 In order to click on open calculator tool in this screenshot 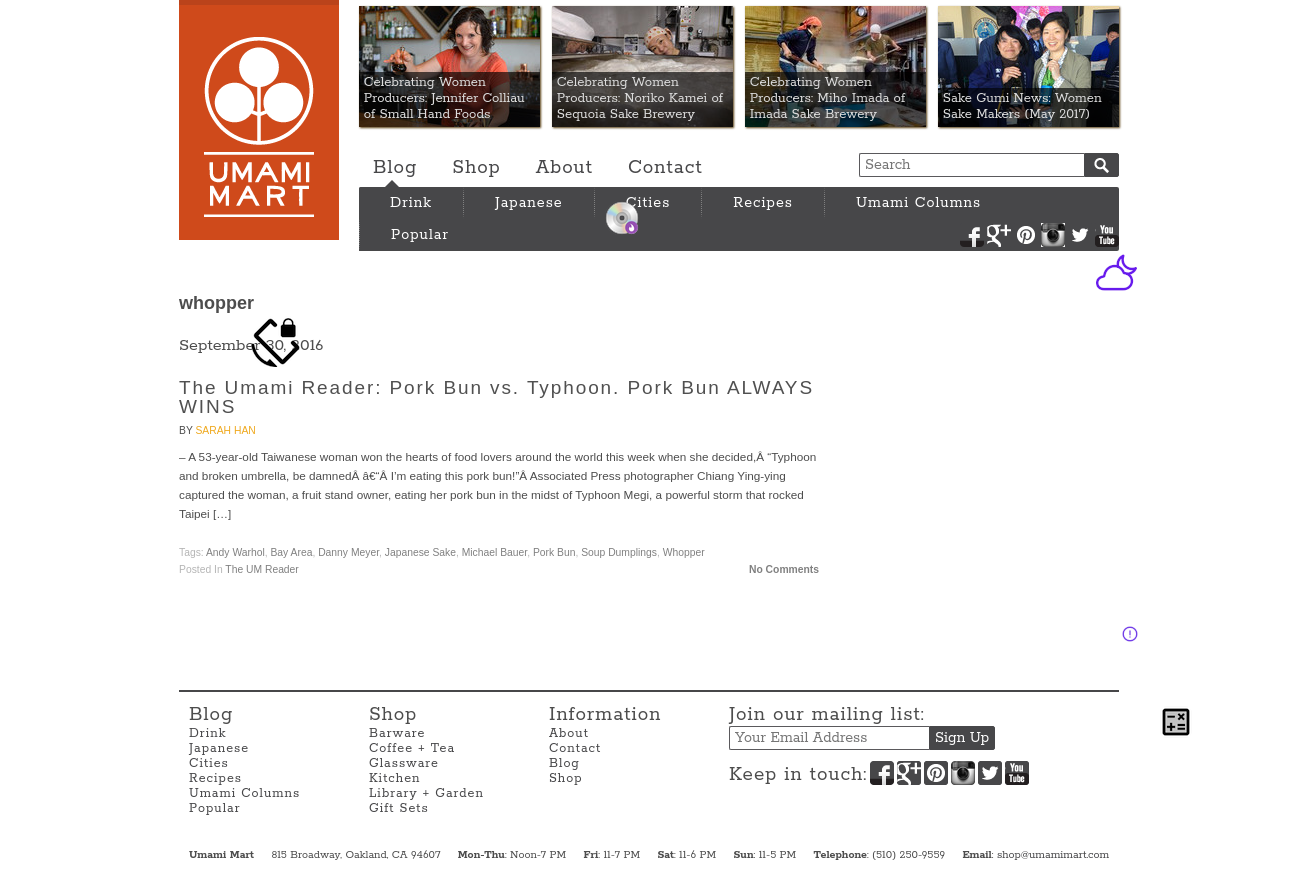, I will do `click(1176, 722)`.